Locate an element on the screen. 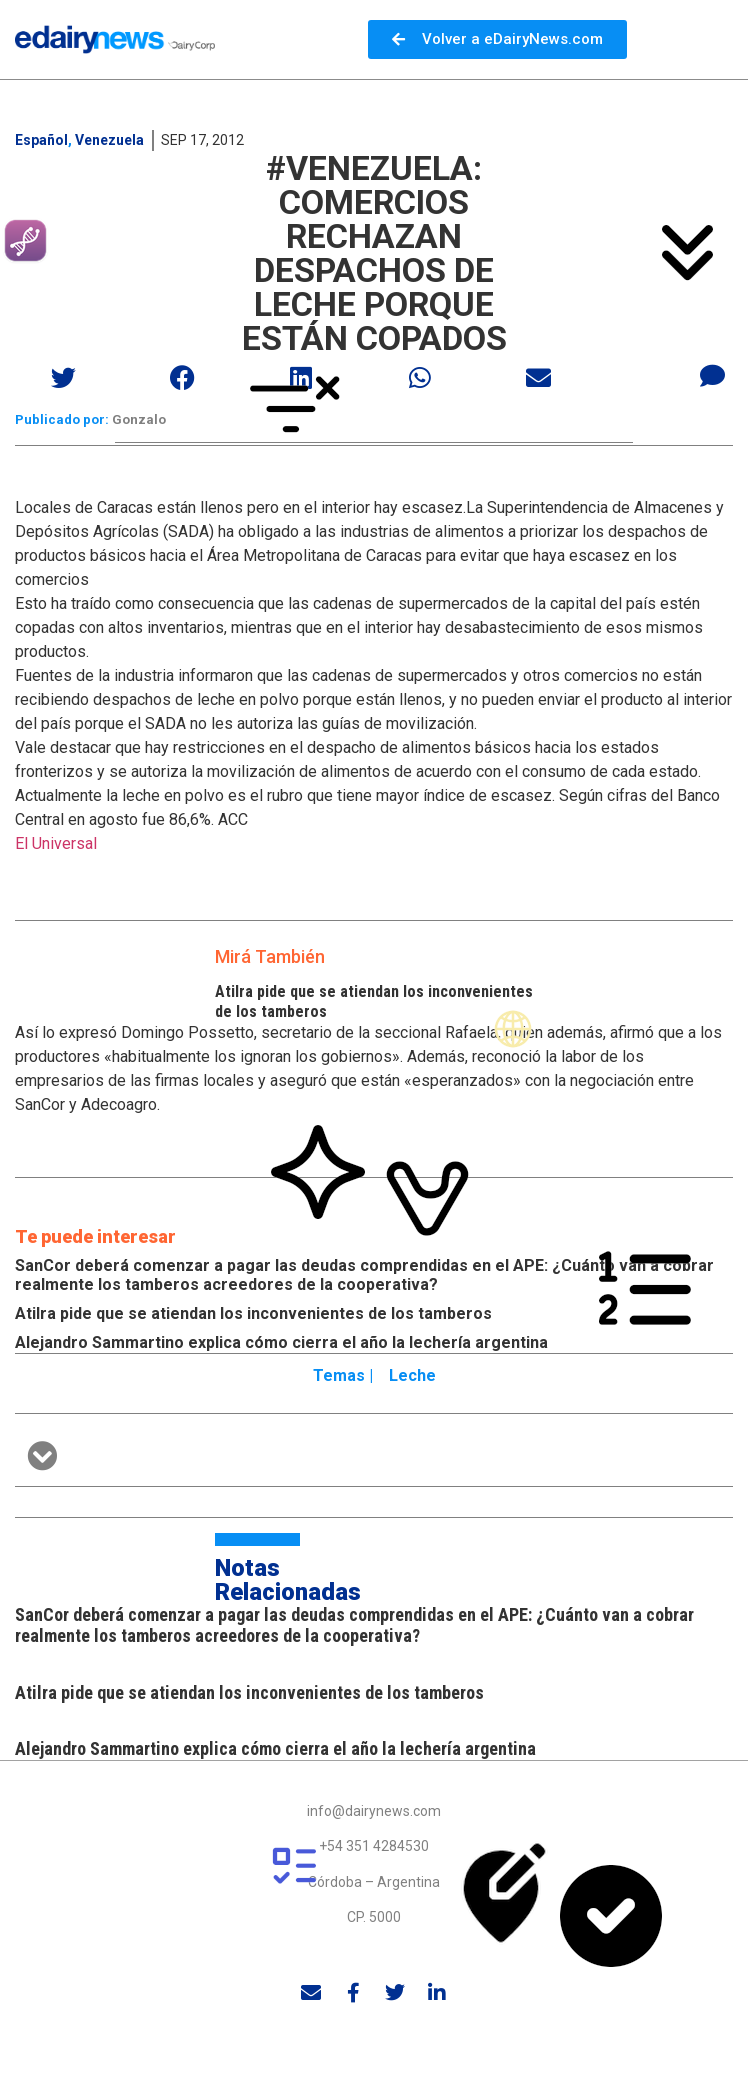 This screenshot has width=748, height=2083. view task list or checklist is located at coordinates (293, 1865).